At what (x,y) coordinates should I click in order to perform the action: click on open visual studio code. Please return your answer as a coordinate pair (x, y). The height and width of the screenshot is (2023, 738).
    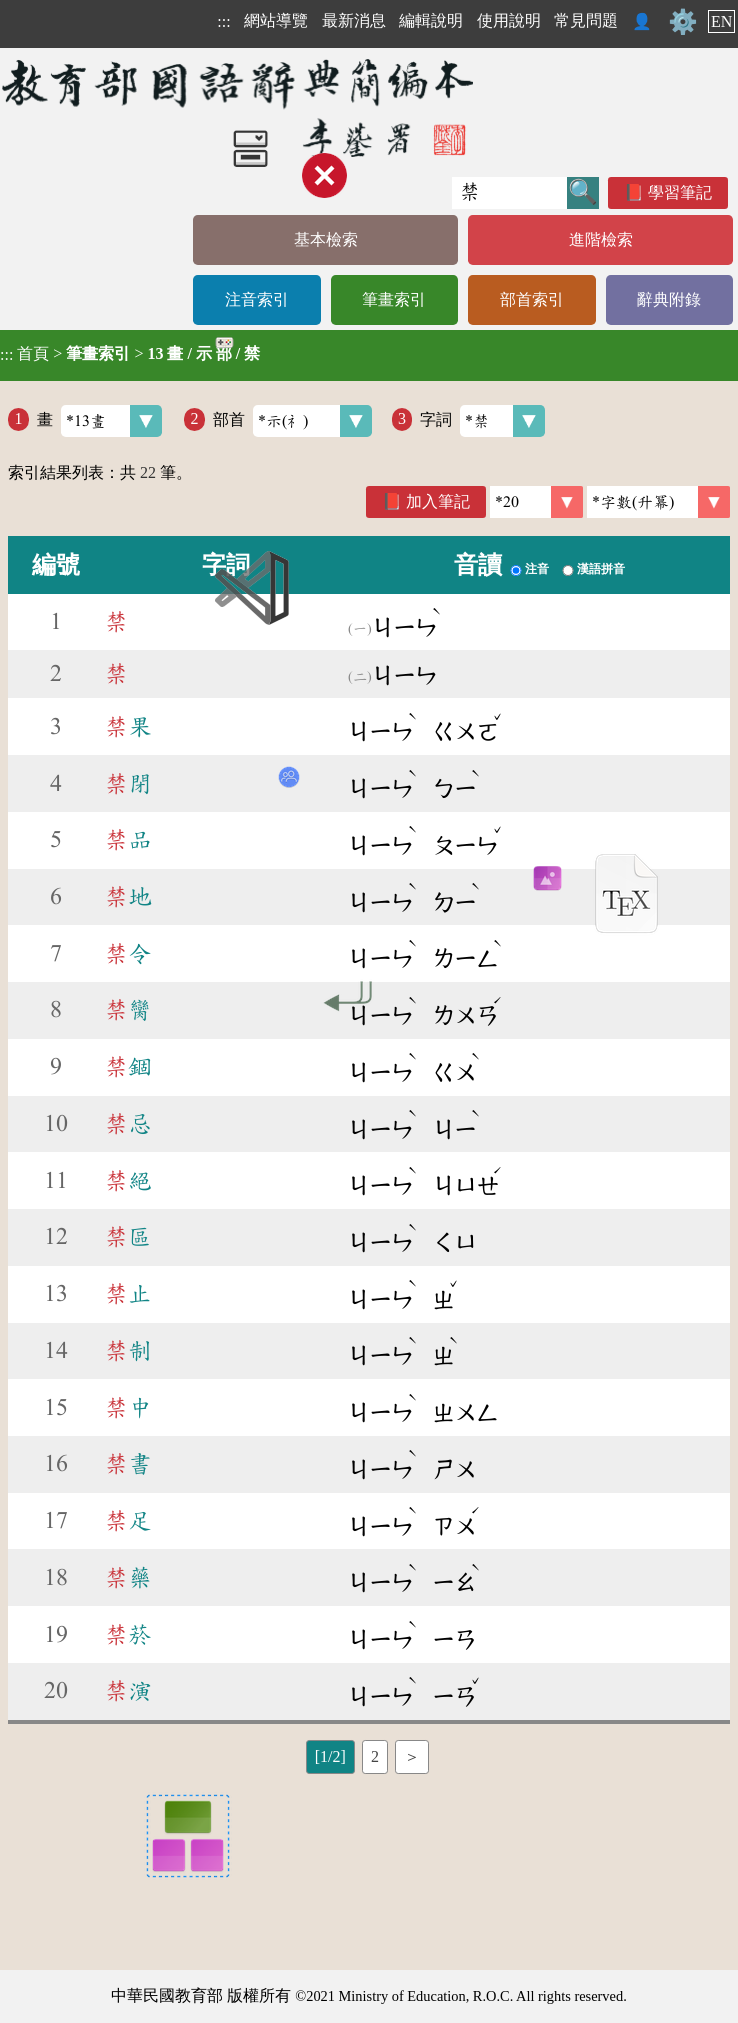
    Looking at the image, I should click on (252, 588).